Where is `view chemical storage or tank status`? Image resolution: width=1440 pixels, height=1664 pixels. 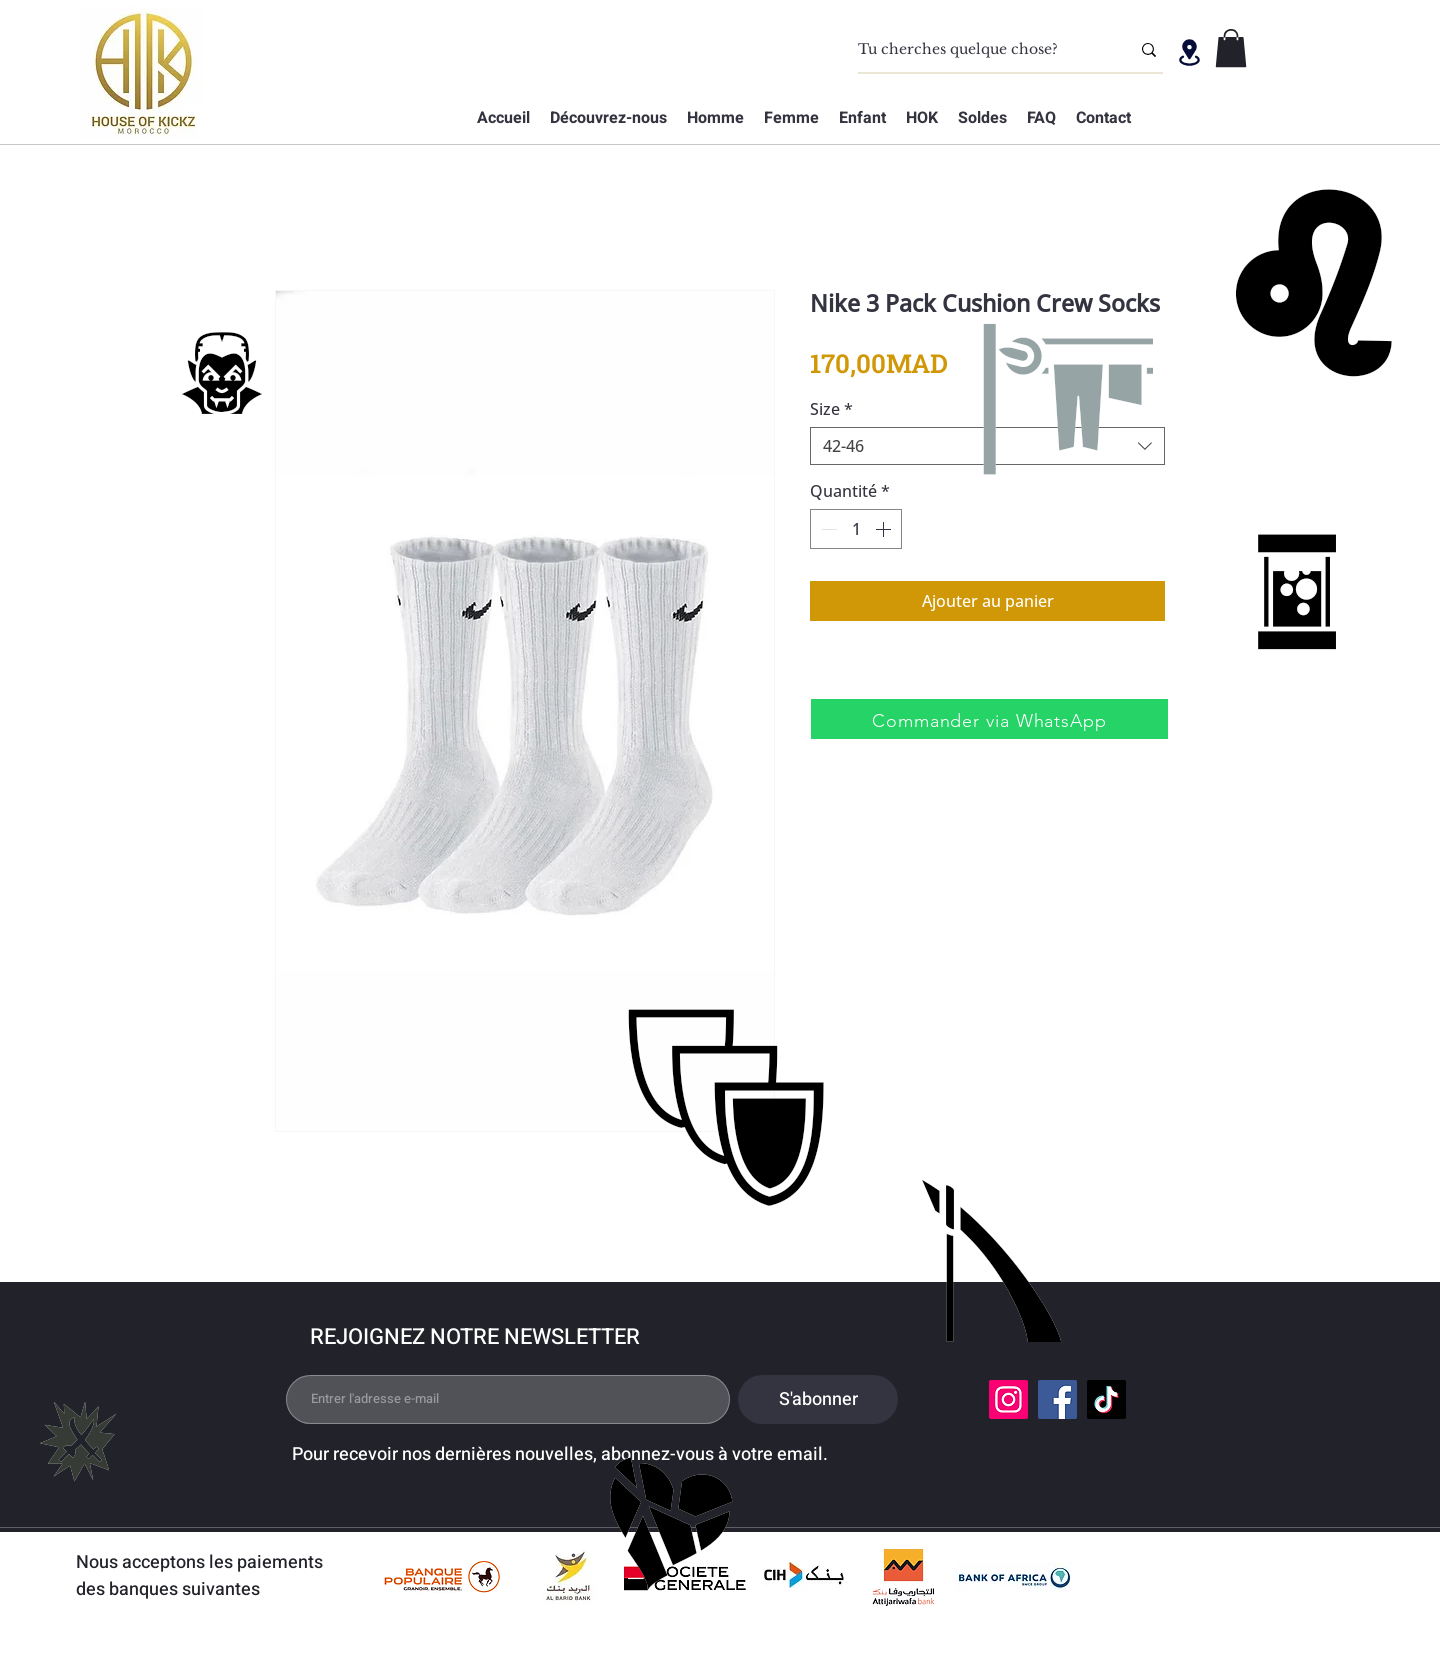
view chemical storage or tank status is located at coordinates (1296, 592).